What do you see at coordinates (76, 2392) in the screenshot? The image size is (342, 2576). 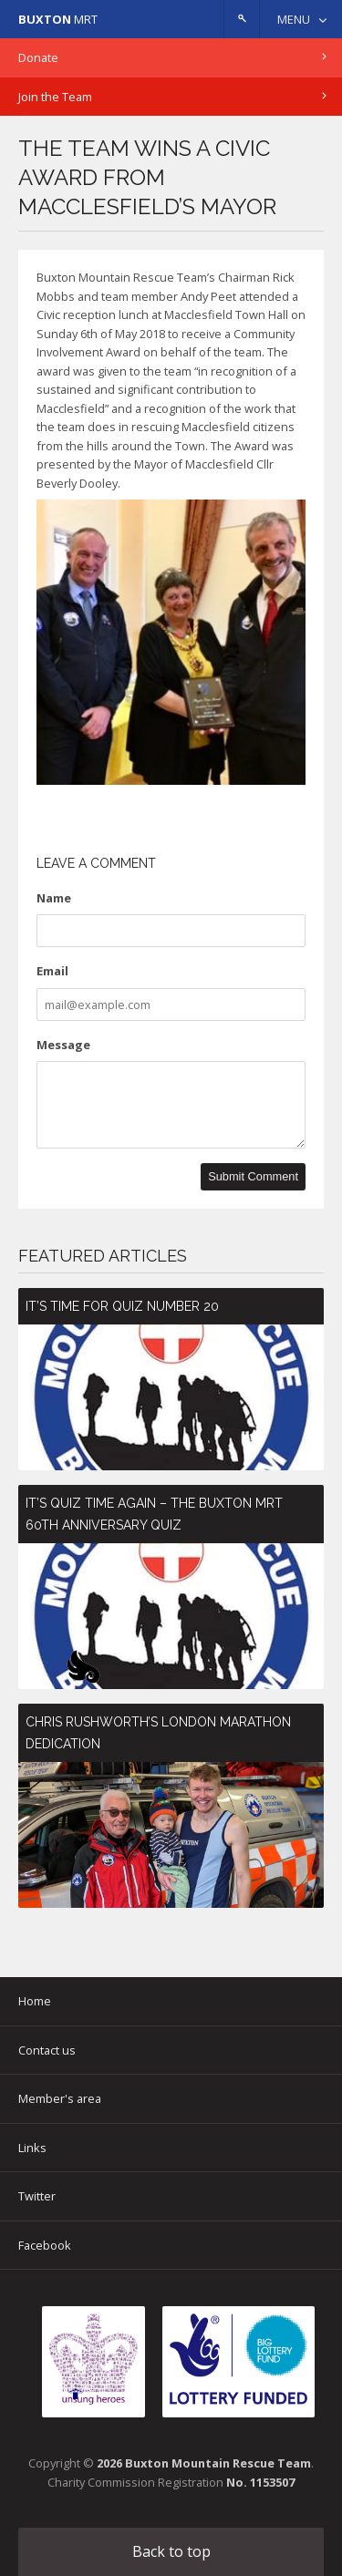 I see `browse clothing or wardrobe items` at bounding box center [76, 2392].